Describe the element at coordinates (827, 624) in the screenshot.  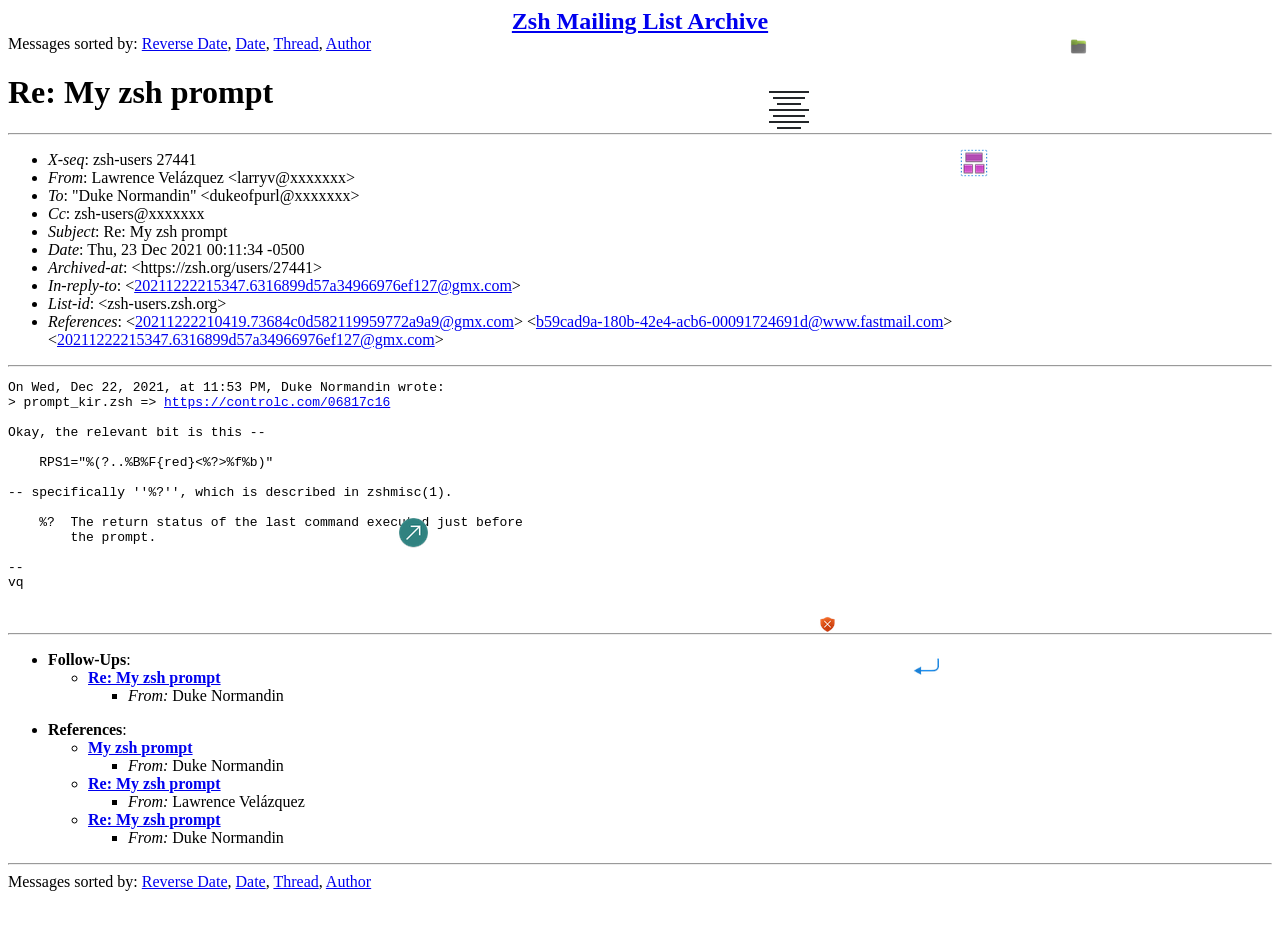
I see `indicates a security error or protection failure` at that location.